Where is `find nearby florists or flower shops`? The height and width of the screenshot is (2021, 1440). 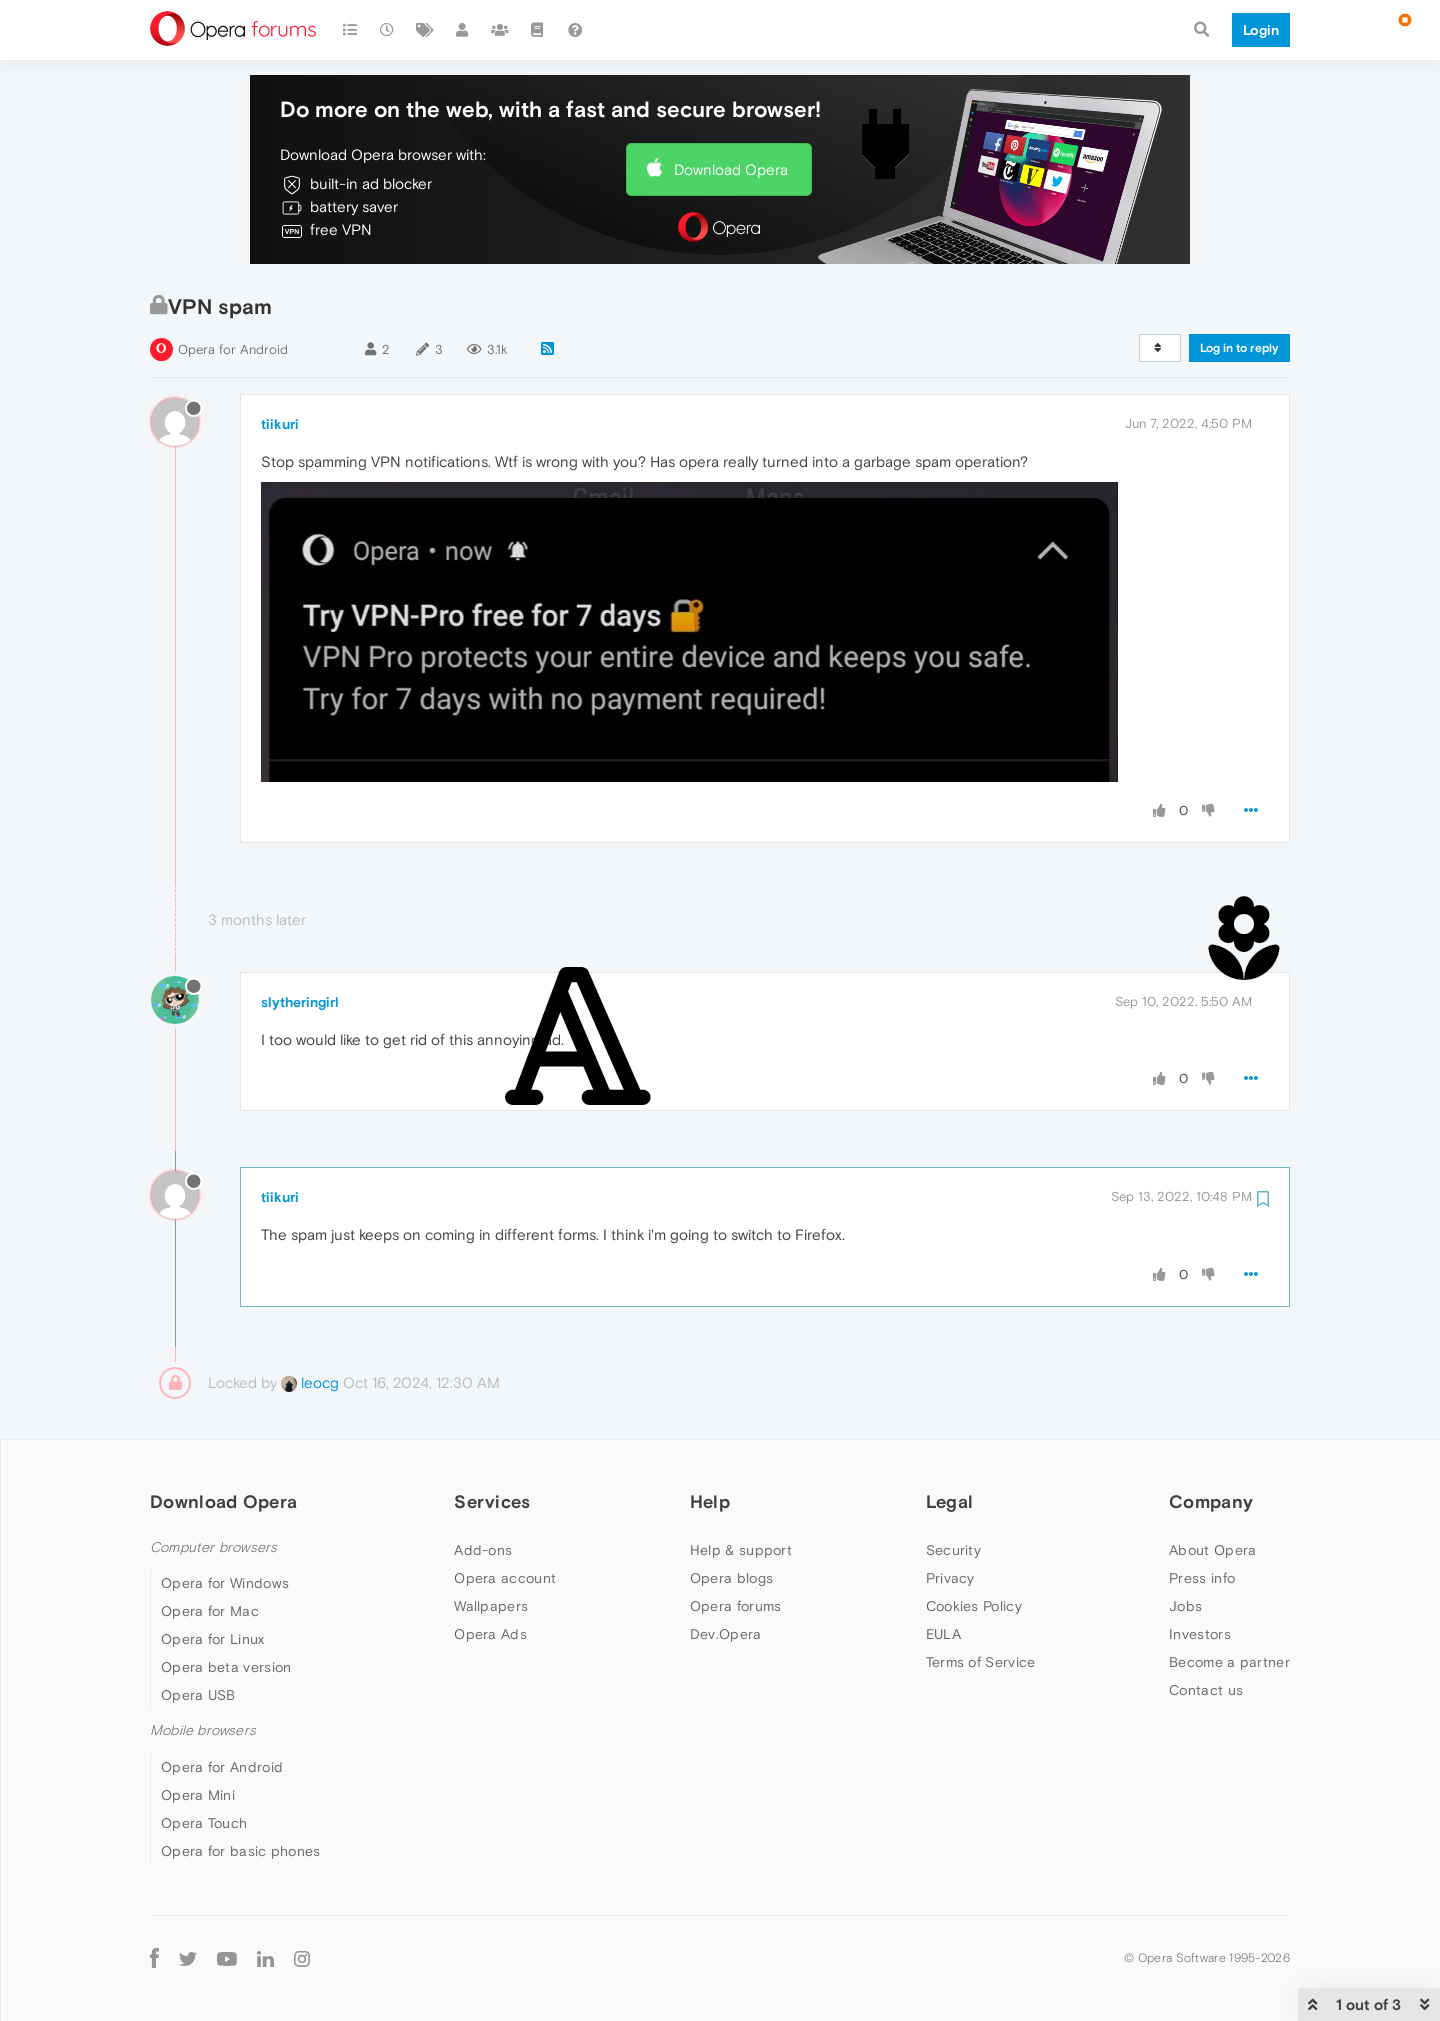
find nearby florists or flower shops is located at coordinates (1244, 940).